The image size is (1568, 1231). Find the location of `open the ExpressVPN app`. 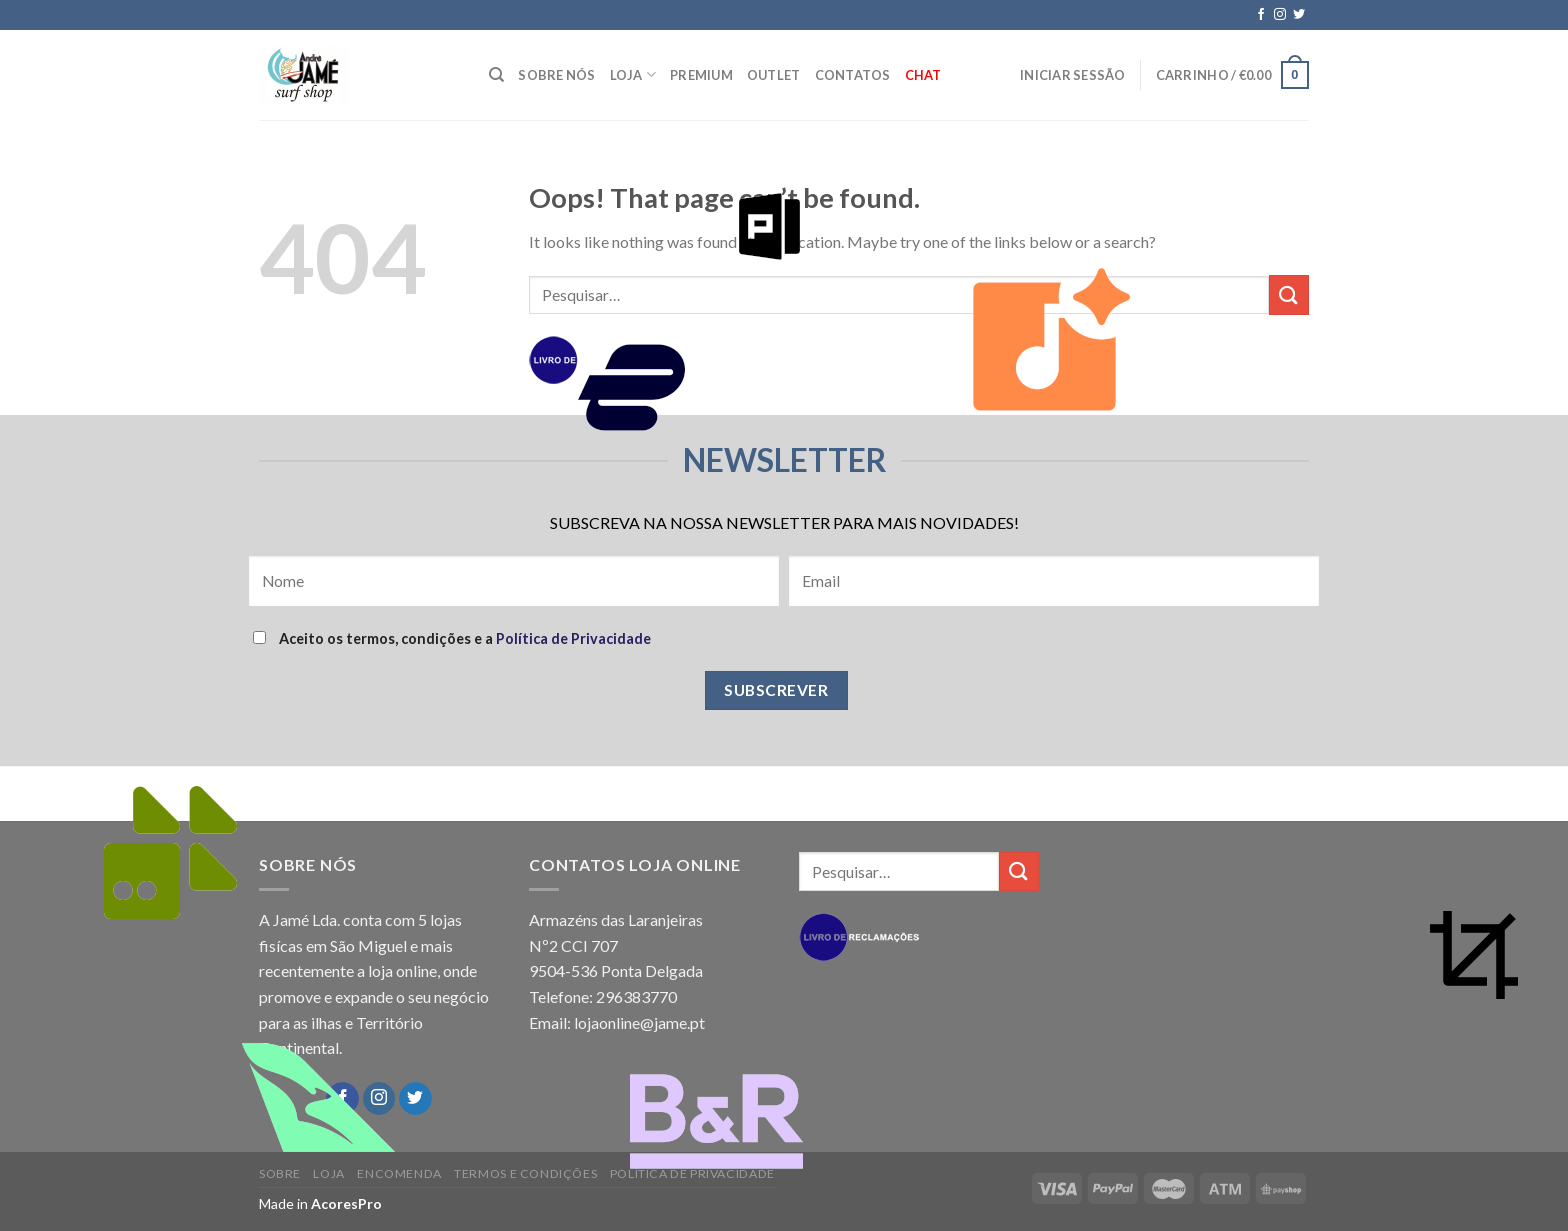

open the ExpressVPN app is located at coordinates (631, 387).